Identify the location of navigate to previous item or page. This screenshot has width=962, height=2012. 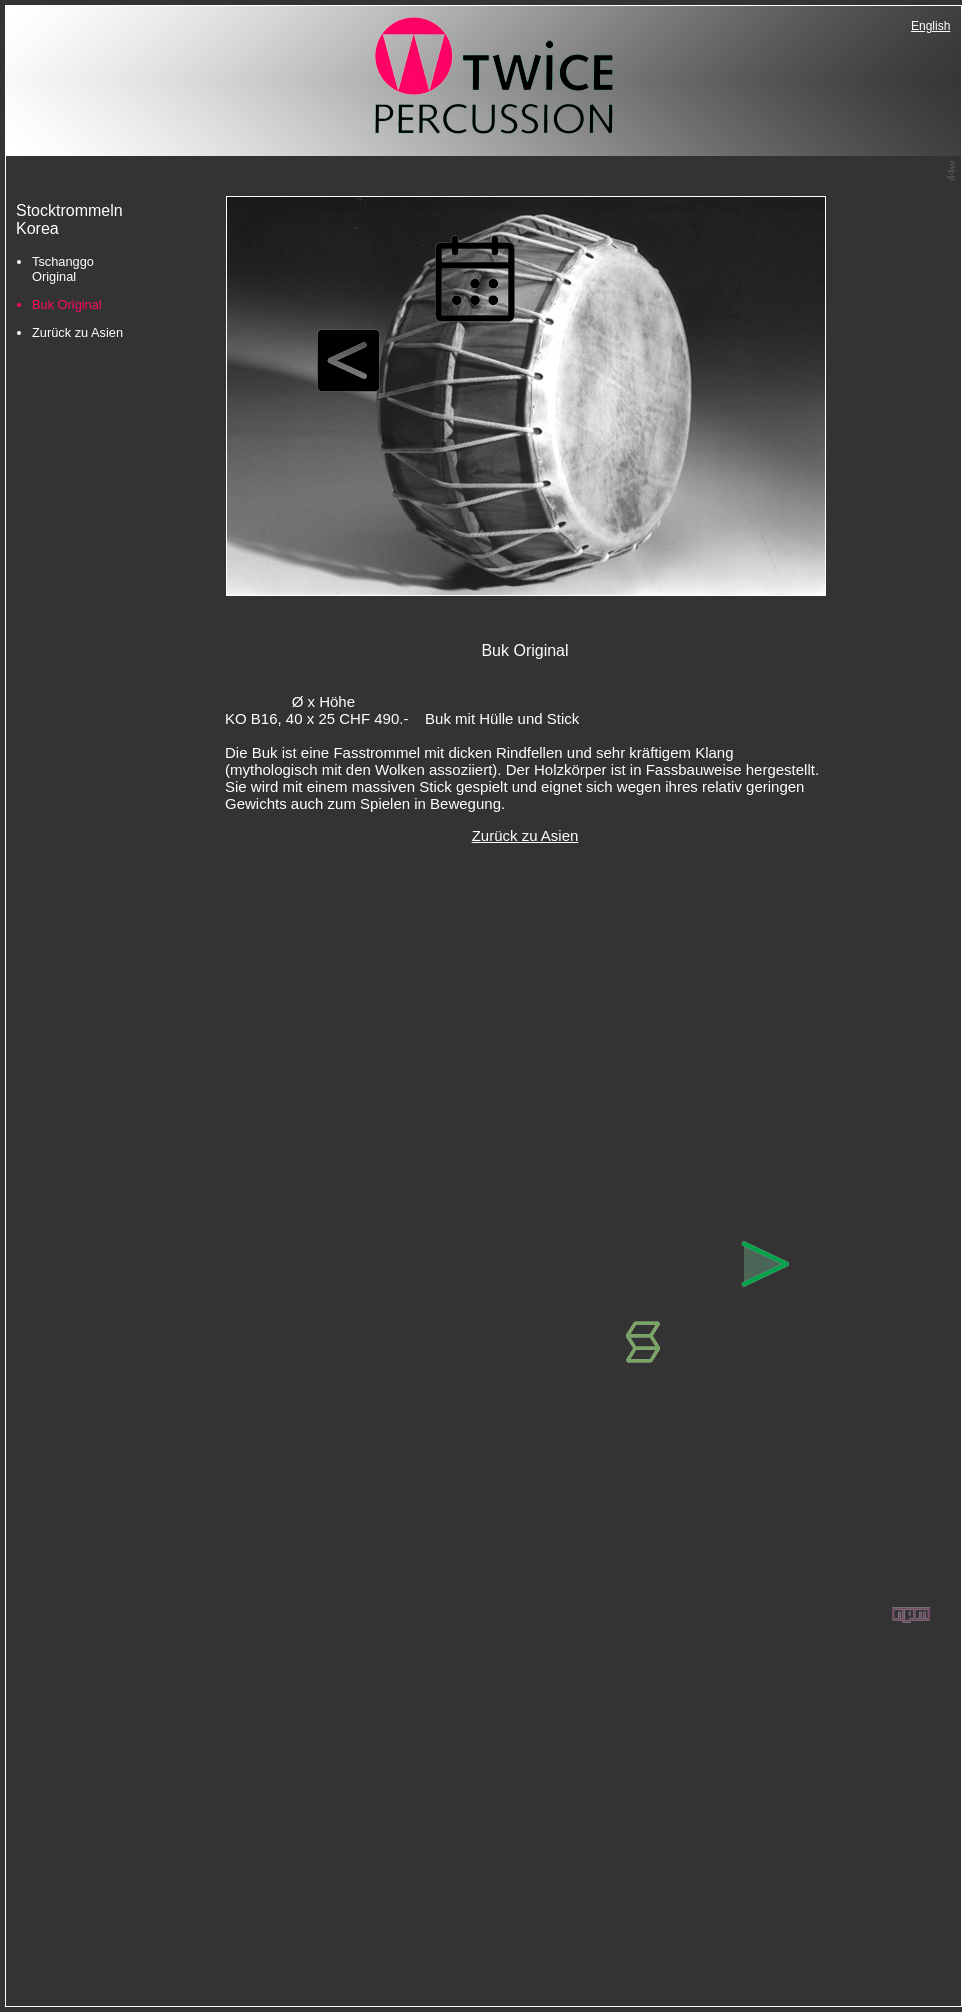
(348, 360).